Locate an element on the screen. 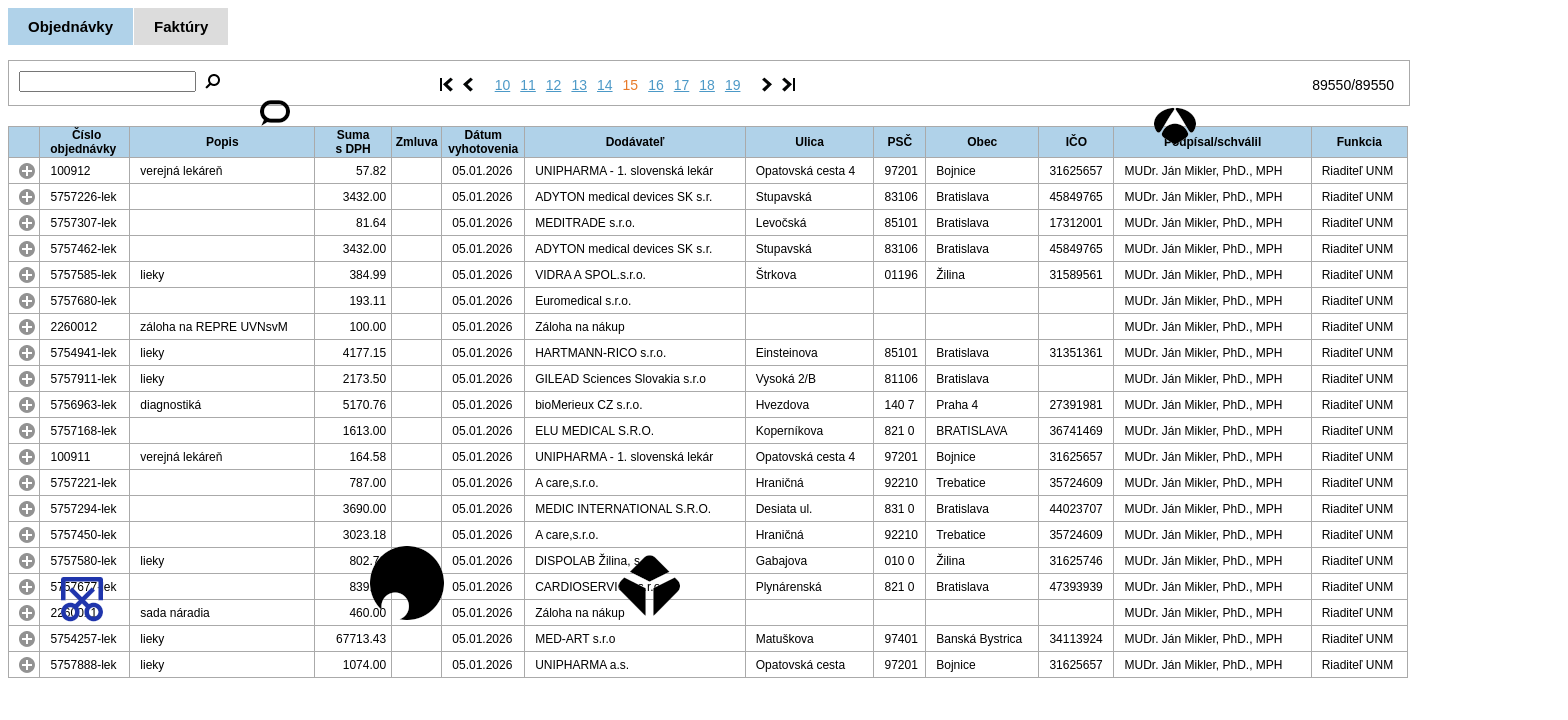  open the Antena 3 app is located at coordinates (1175, 126).